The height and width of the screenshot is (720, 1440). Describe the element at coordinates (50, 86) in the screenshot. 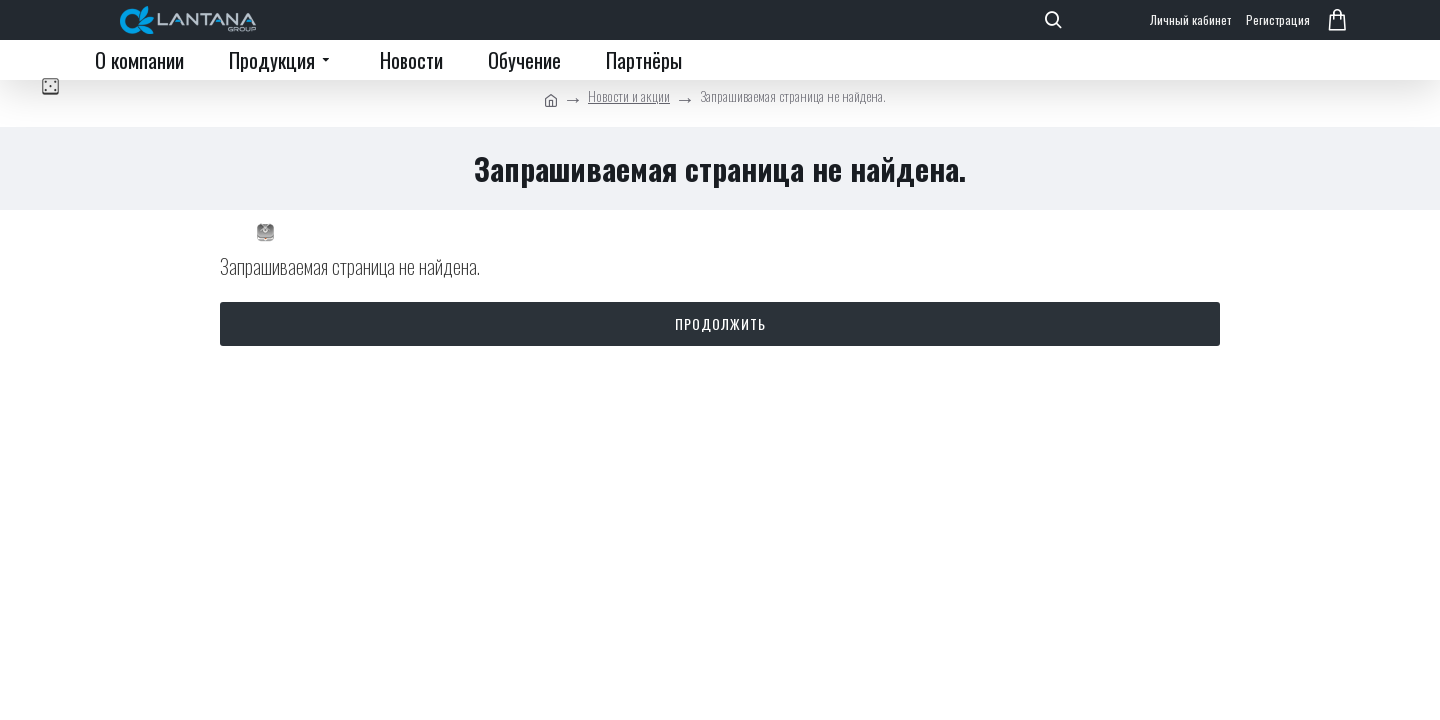

I see `launch tali dice game` at that location.